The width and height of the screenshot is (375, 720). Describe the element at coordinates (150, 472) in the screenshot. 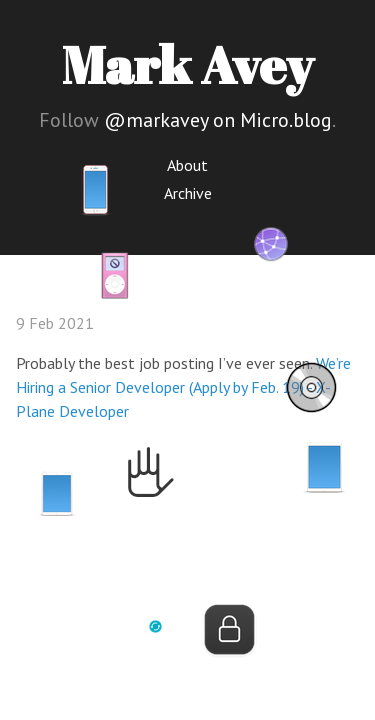

I see `access privacy settings` at that location.